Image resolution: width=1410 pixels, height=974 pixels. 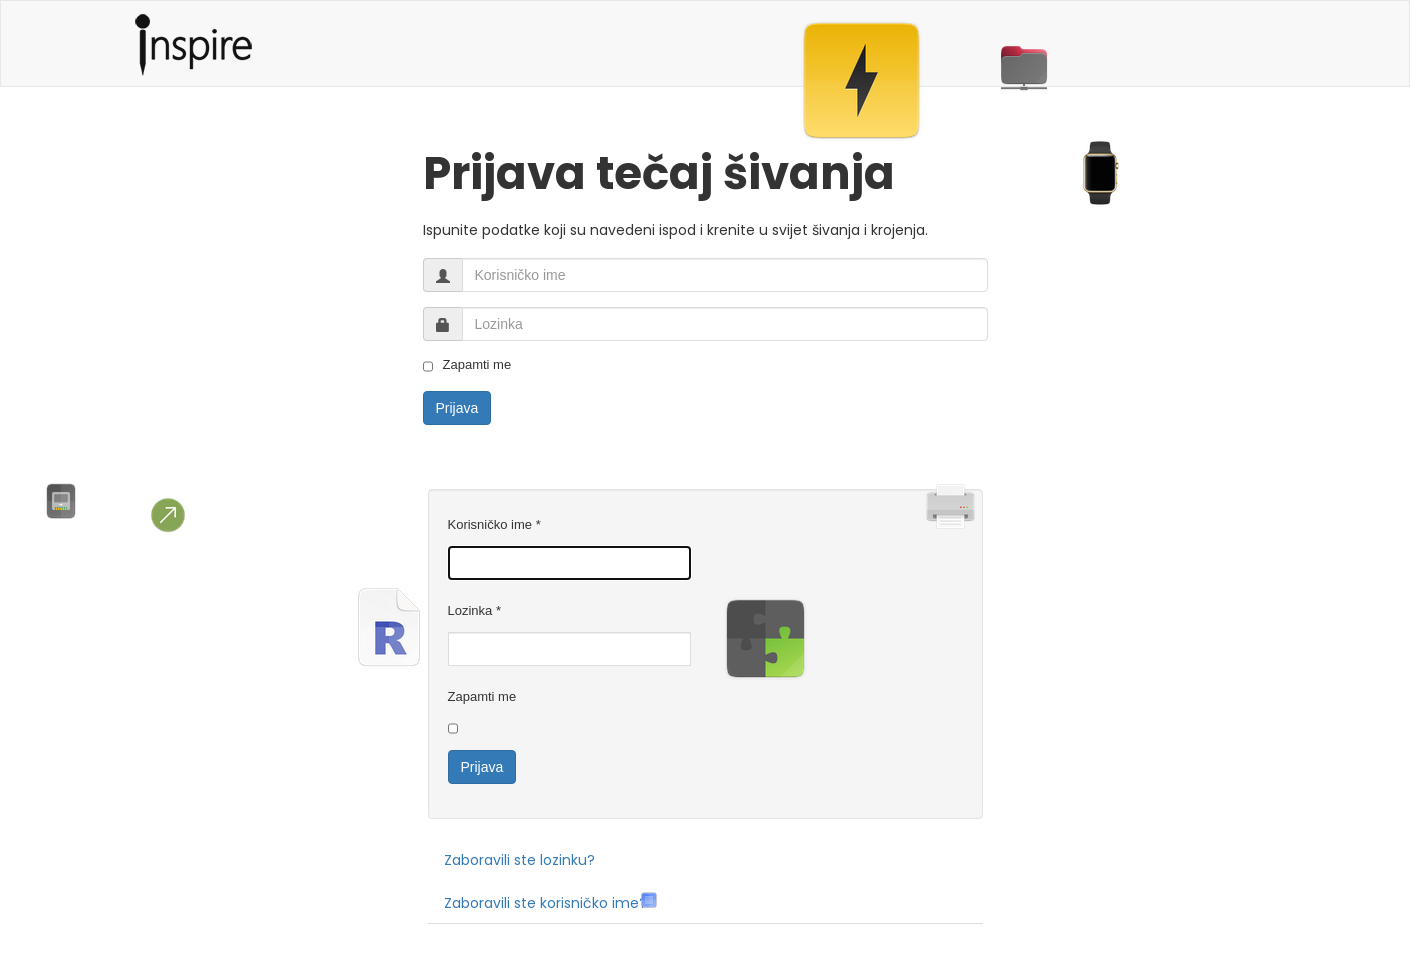 I want to click on apple watch device icon, so click(x=1100, y=173).